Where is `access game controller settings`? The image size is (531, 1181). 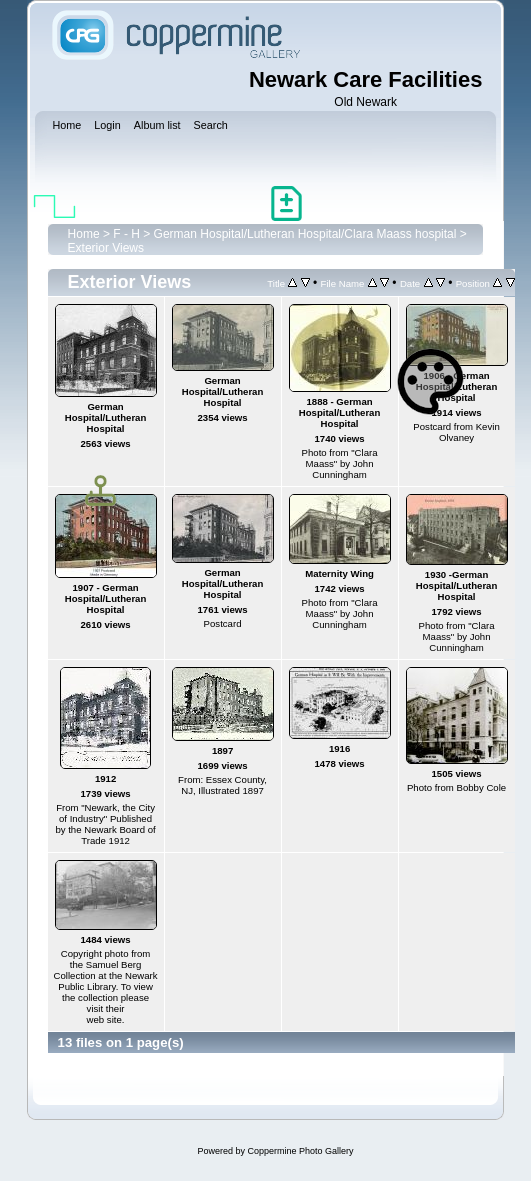
access game controller settings is located at coordinates (100, 490).